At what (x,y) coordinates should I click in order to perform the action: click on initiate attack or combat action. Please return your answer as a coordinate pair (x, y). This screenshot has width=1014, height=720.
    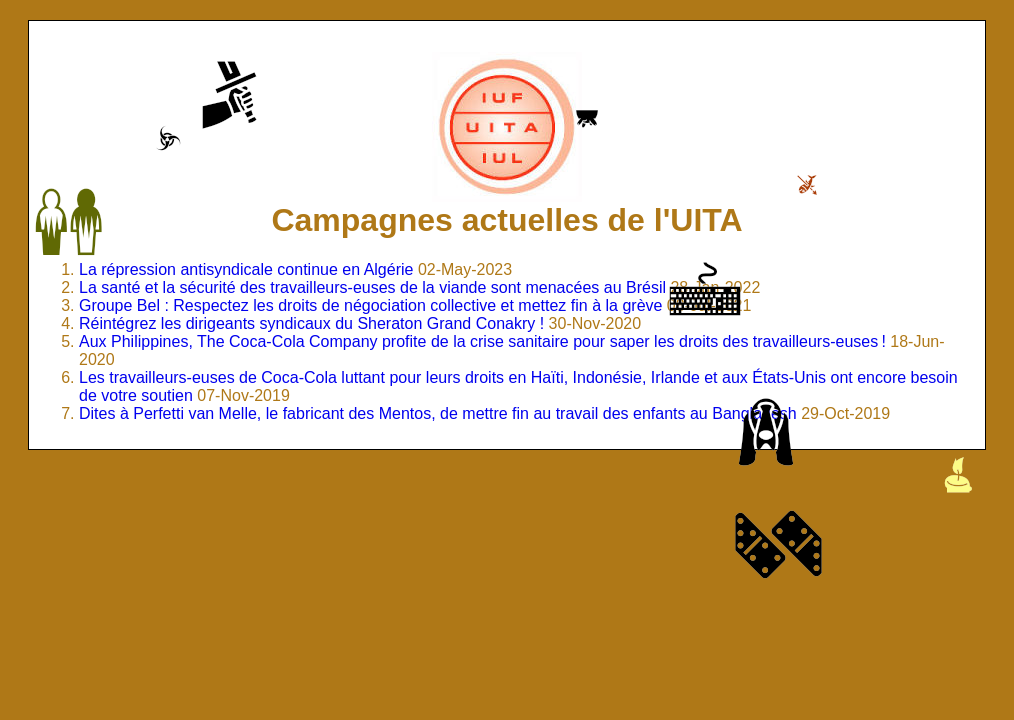
    Looking at the image, I should click on (236, 95).